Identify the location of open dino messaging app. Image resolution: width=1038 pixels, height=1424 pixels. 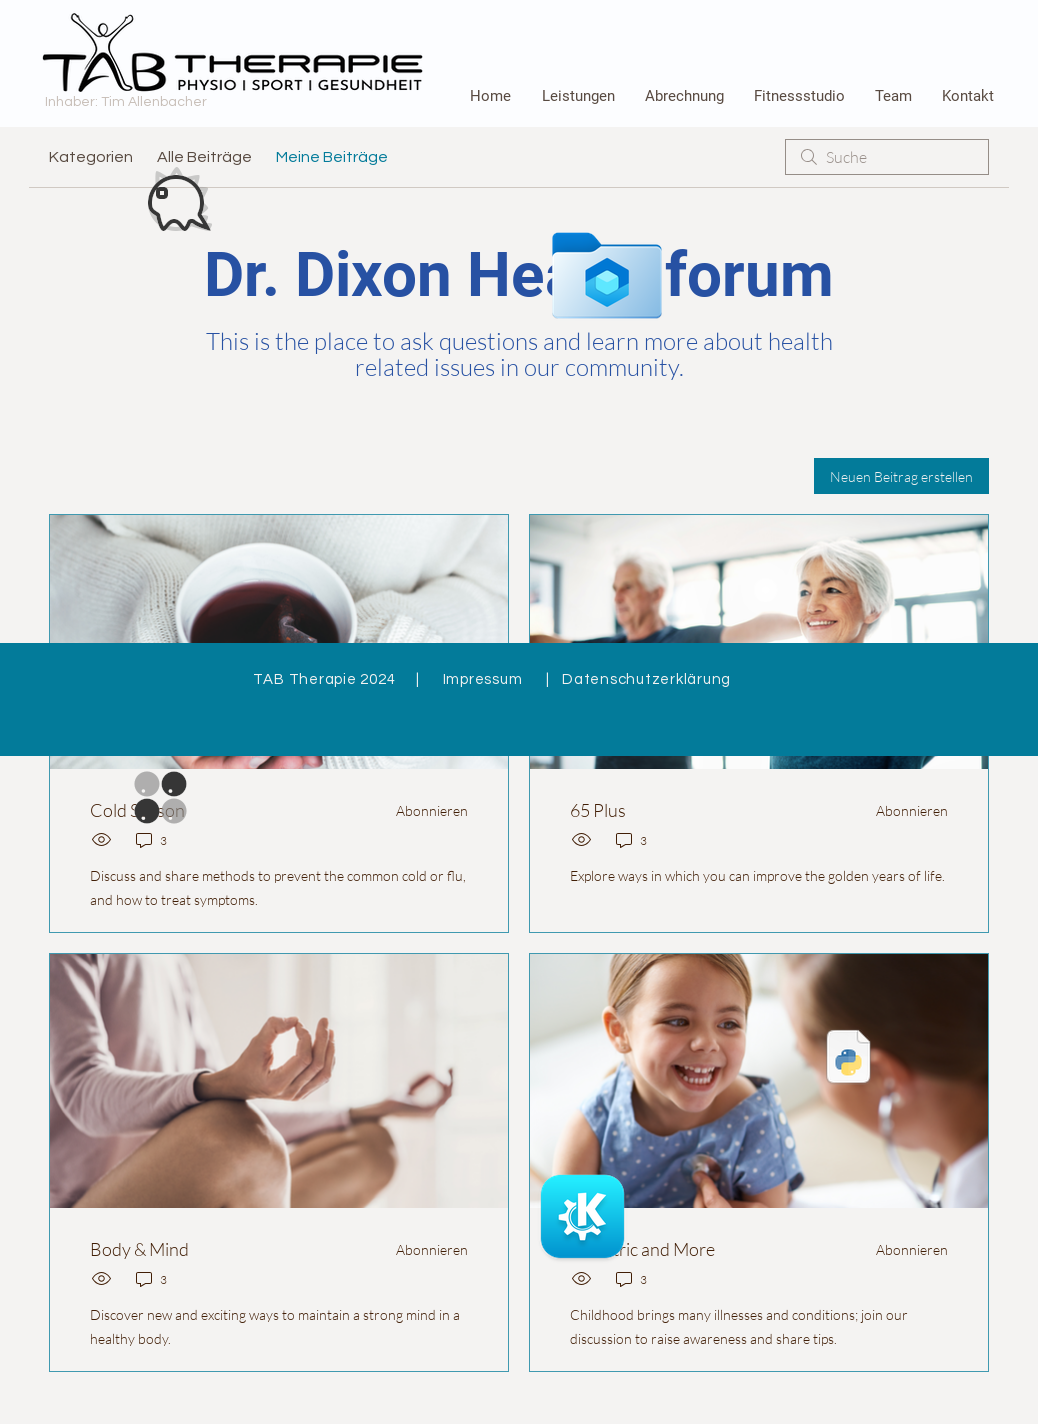
(180, 199).